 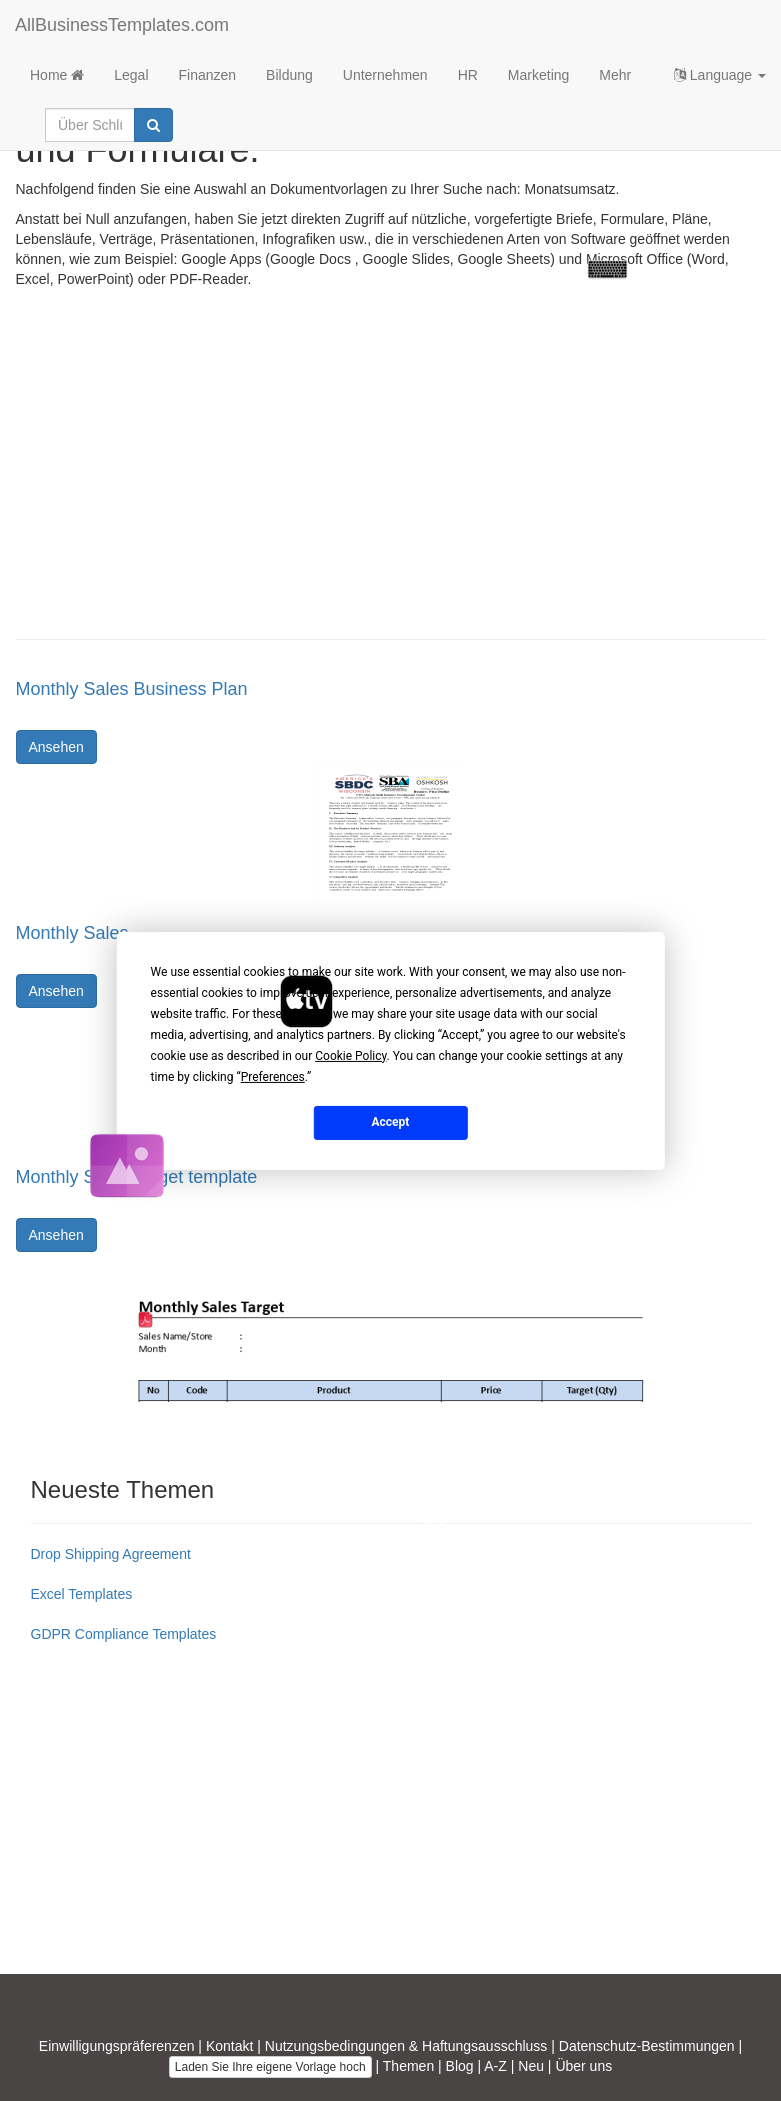 What do you see at coordinates (607, 269) in the screenshot?
I see `indicates an extended keyboard is connected` at bounding box center [607, 269].